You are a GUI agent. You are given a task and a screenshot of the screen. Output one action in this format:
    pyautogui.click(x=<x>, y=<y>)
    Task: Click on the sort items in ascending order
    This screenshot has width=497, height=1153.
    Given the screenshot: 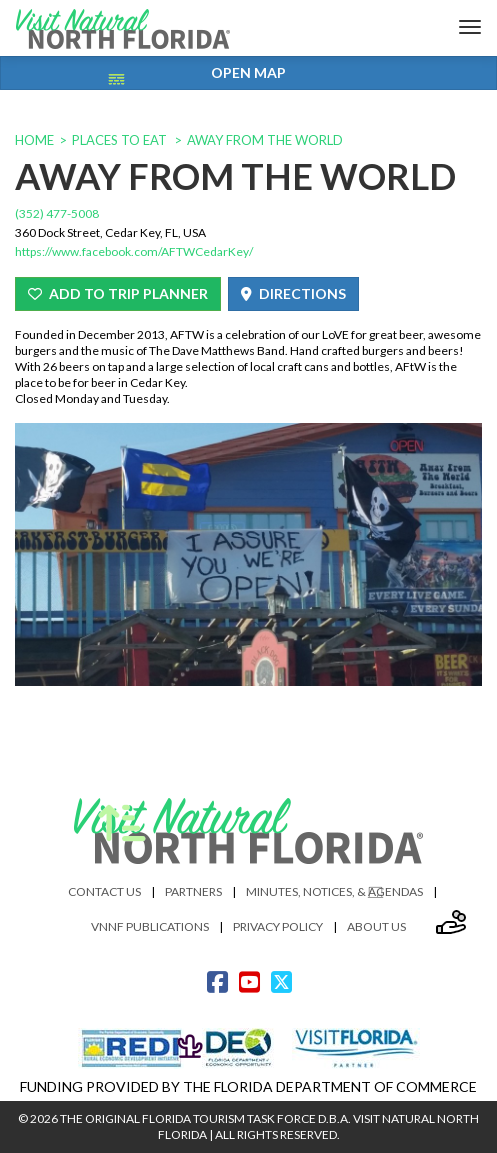 What is the action you would take?
    pyautogui.click(x=122, y=823)
    